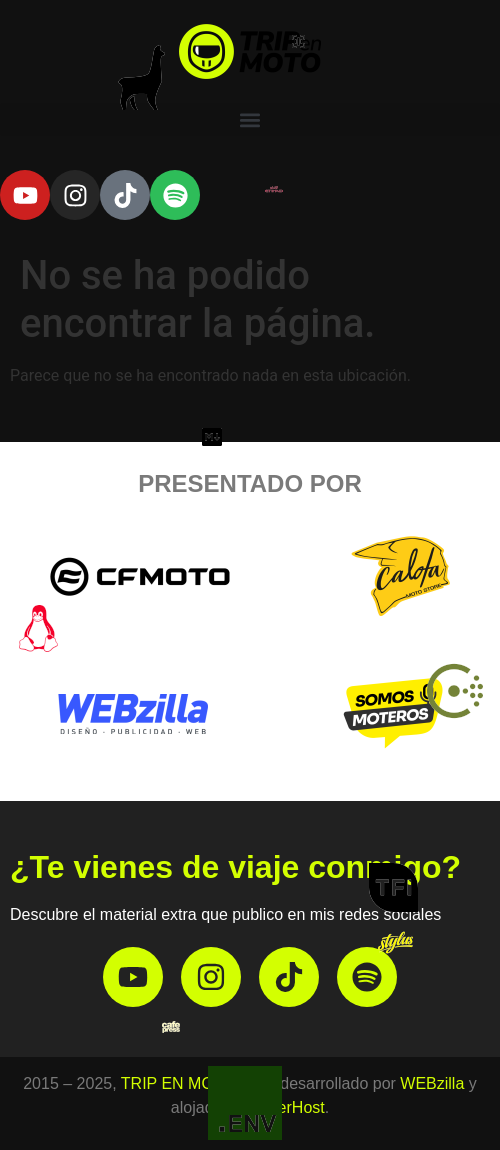 This screenshot has height=1150, width=500. What do you see at coordinates (245, 1103) in the screenshot?
I see `dotenv environment configuration tool logo` at bounding box center [245, 1103].